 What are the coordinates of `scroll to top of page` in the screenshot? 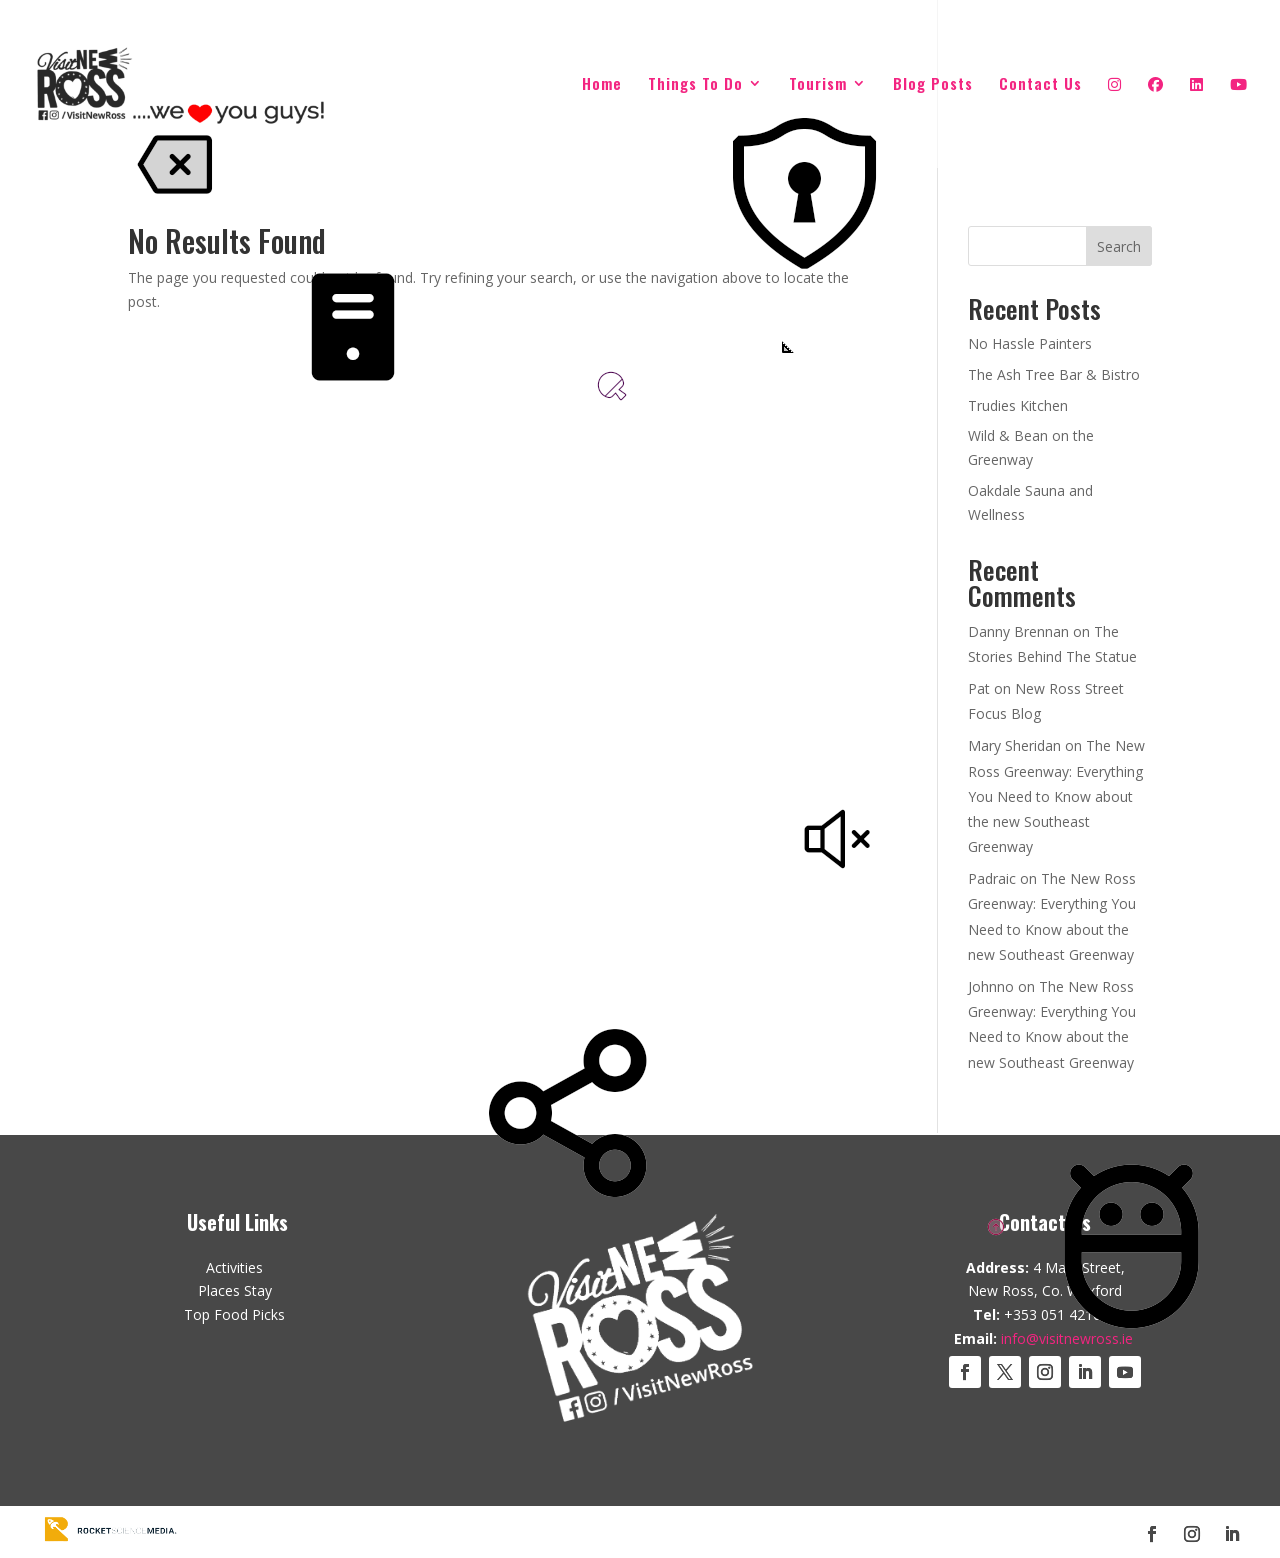 It's located at (996, 1227).